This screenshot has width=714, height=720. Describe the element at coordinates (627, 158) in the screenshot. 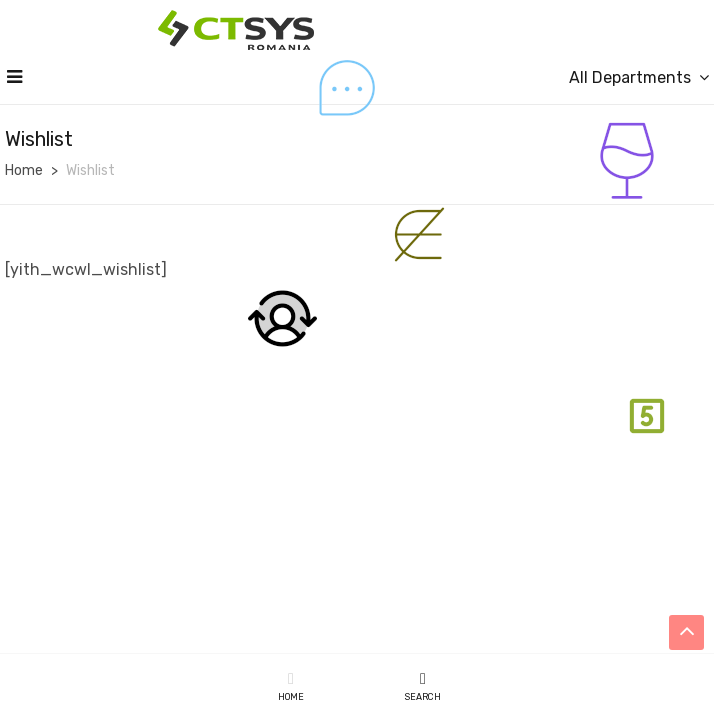

I see `browse wine selection` at that location.